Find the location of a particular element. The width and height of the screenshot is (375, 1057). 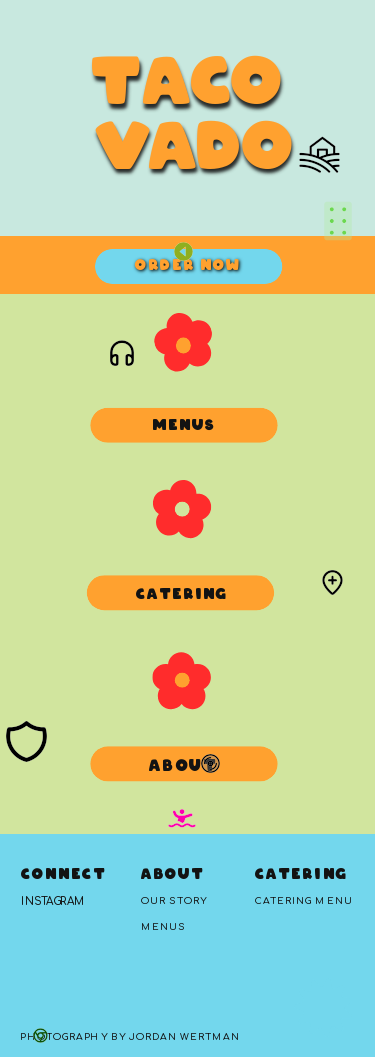

go back to the previous screen is located at coordinates (183, 251).